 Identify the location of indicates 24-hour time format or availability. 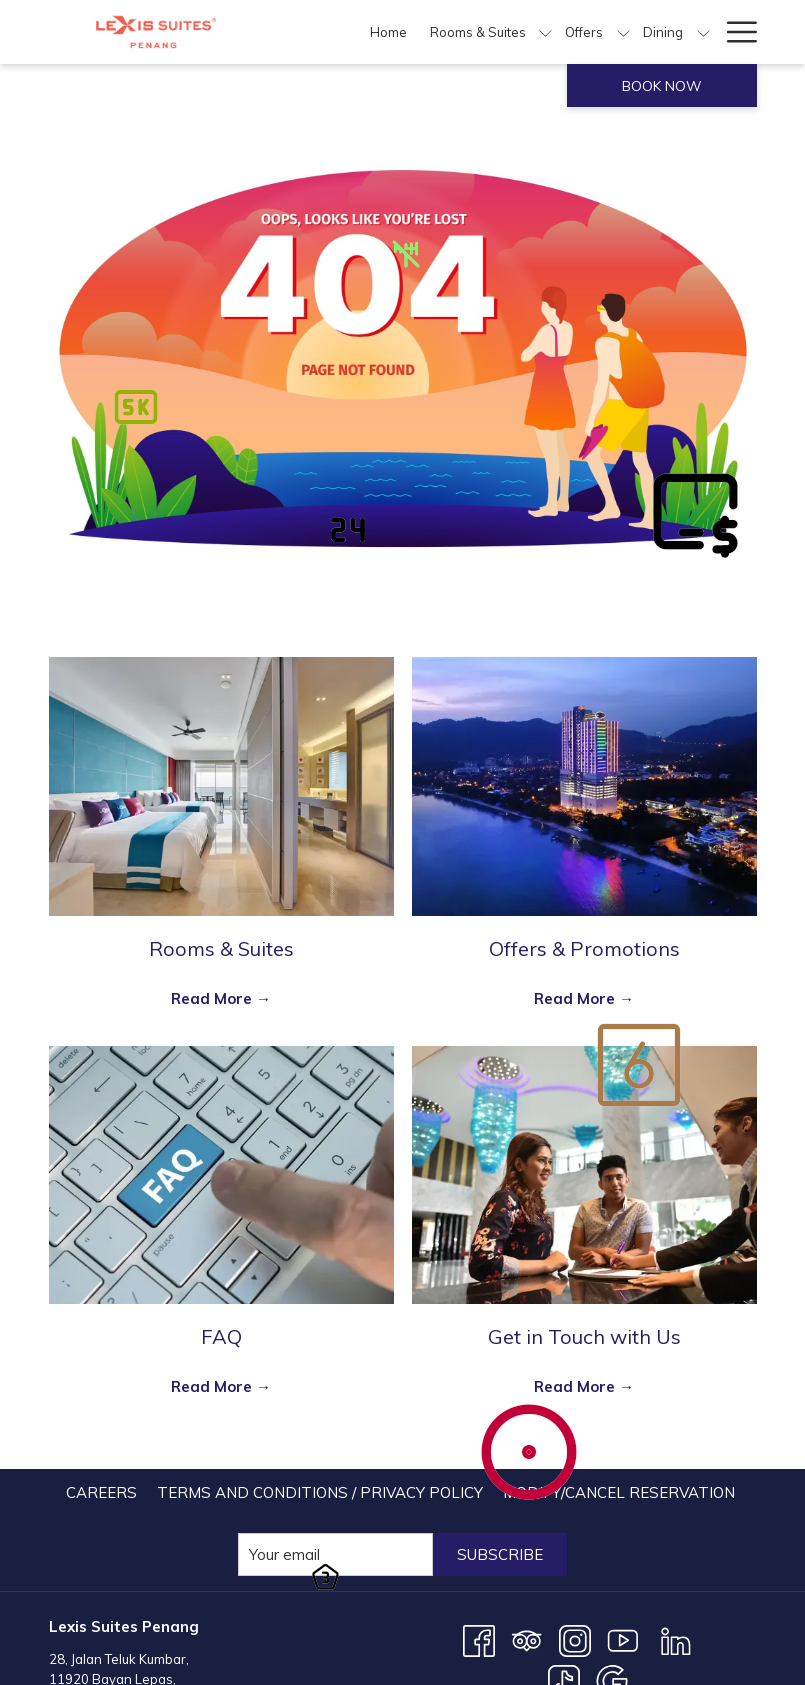
(348, 530).